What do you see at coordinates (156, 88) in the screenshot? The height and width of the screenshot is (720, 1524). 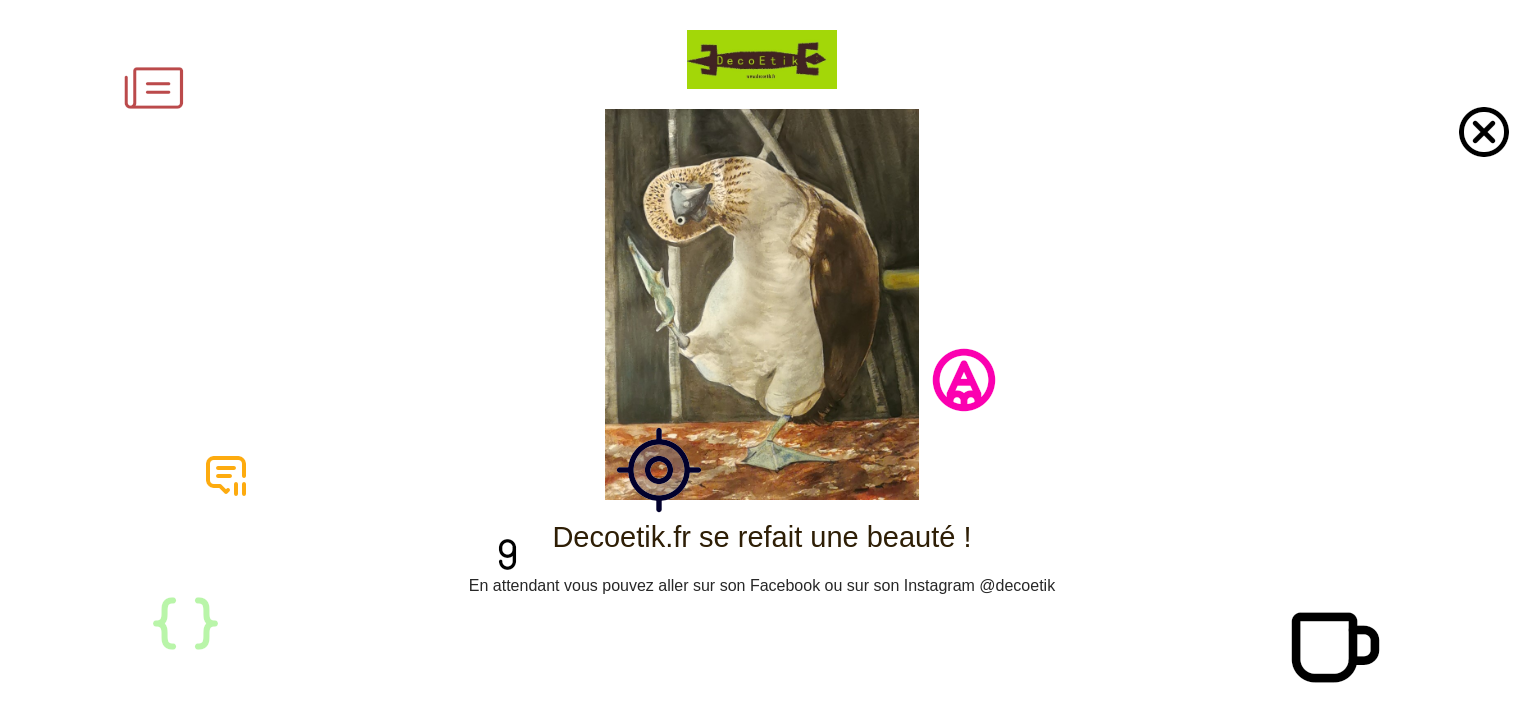 I see `view news feed or articles` at bounding box center [156, 88].